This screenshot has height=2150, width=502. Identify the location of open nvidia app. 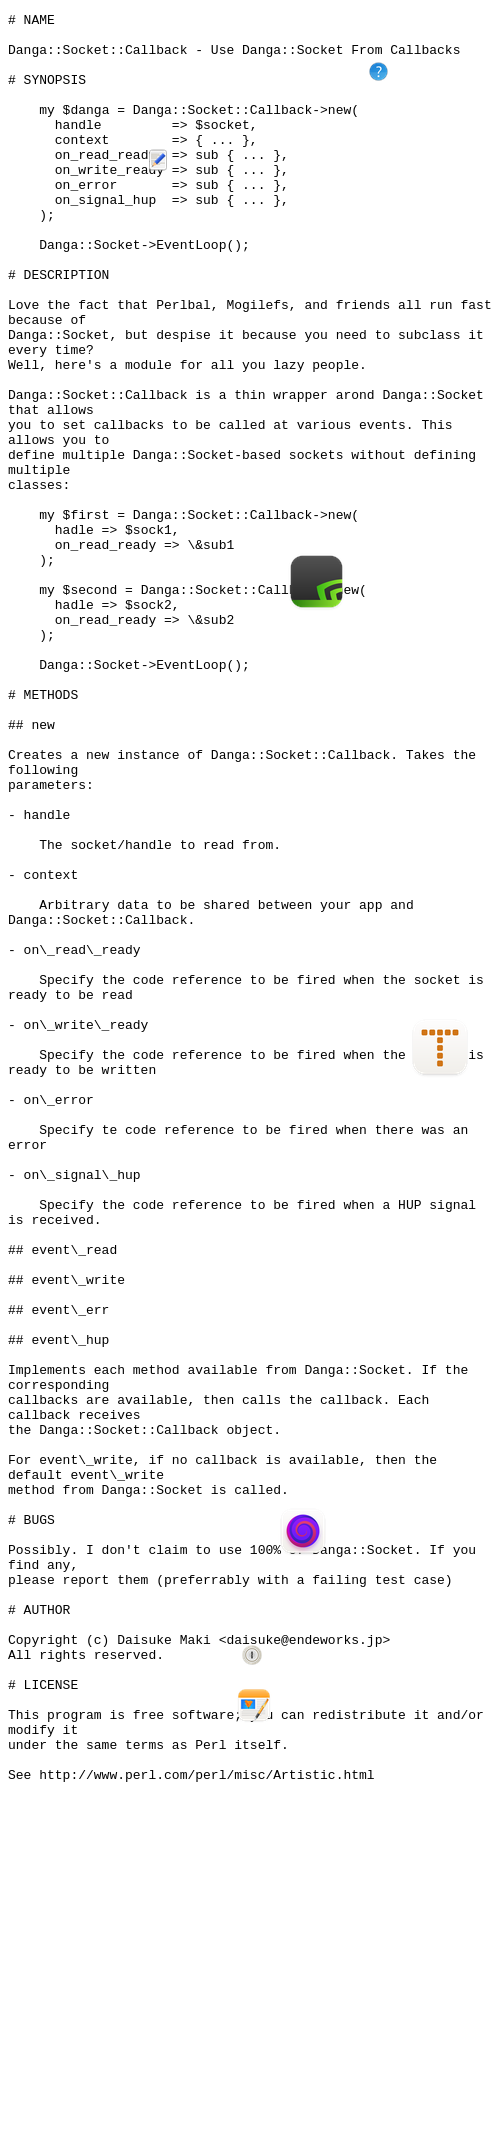
(316, 581).